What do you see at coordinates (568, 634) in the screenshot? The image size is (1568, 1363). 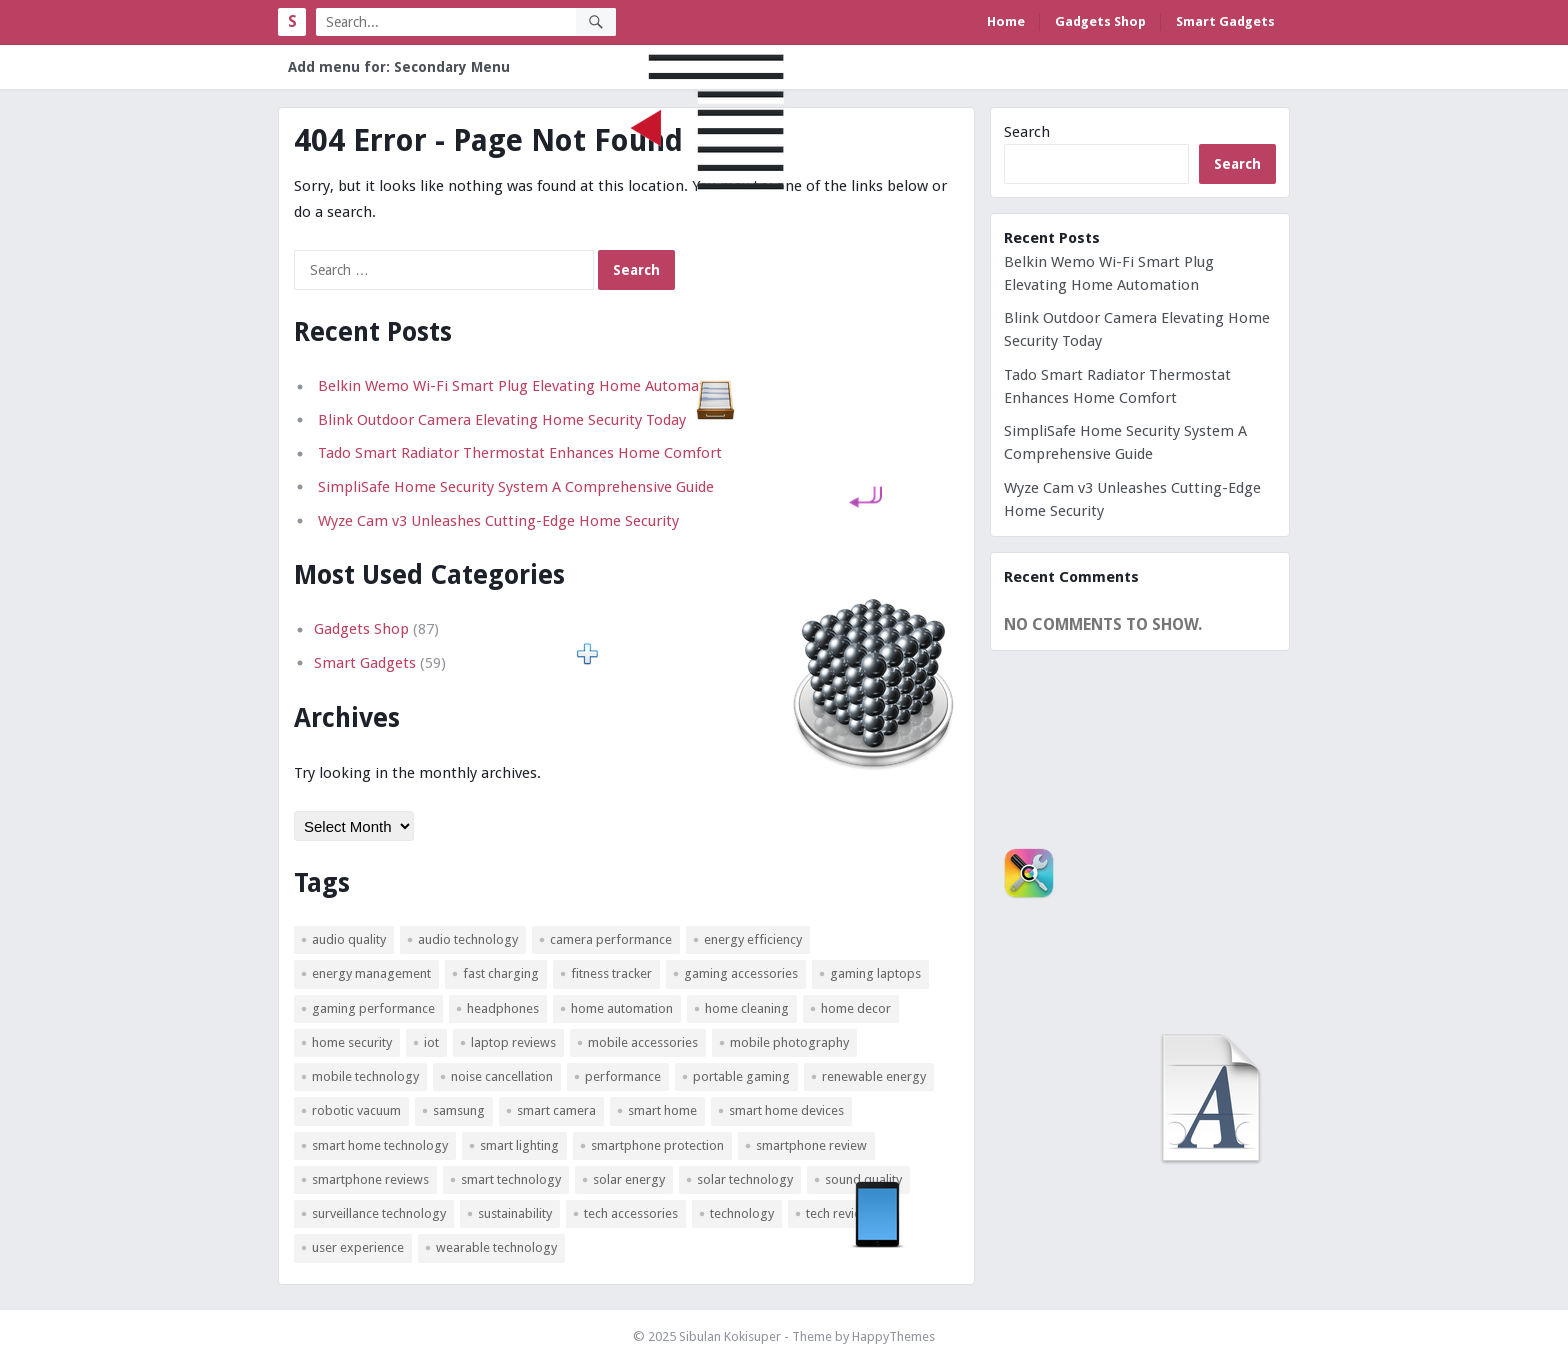 I see `create a new folder` at bounding box center [568, 634].